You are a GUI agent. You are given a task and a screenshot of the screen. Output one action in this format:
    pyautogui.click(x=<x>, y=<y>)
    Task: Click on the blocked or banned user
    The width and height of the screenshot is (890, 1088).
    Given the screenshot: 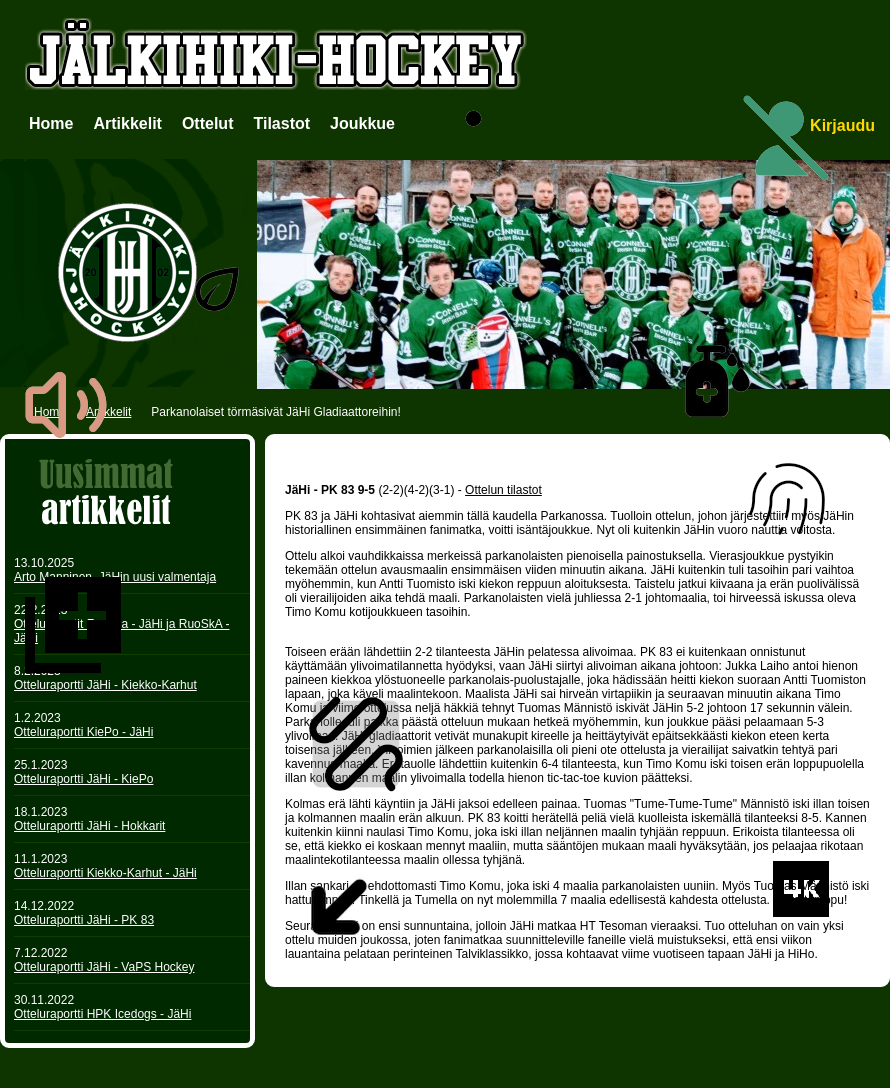 What is the action you would take?
    pyautogui.click(x=786, y=138)
    